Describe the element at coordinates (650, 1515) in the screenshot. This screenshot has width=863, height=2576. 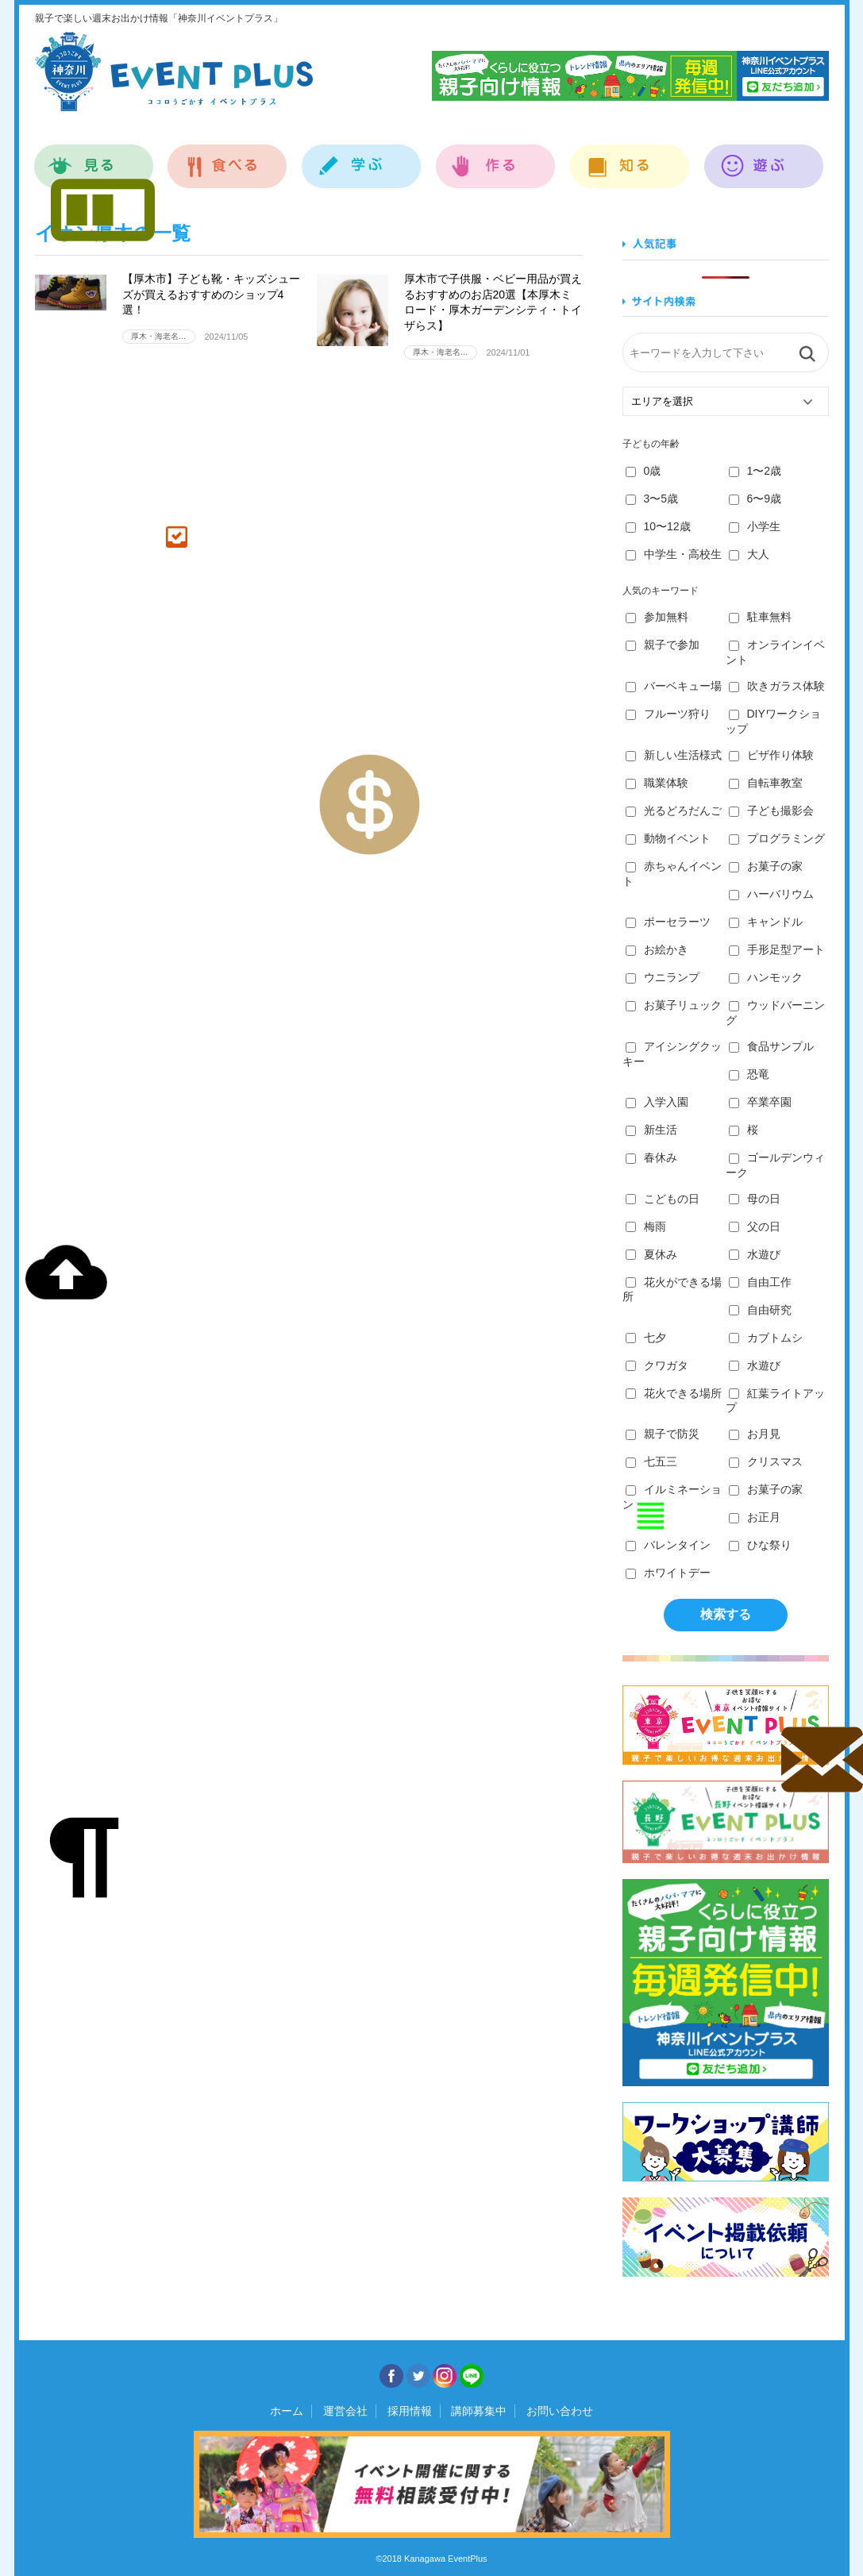
I see `justify text alignment` at that location.